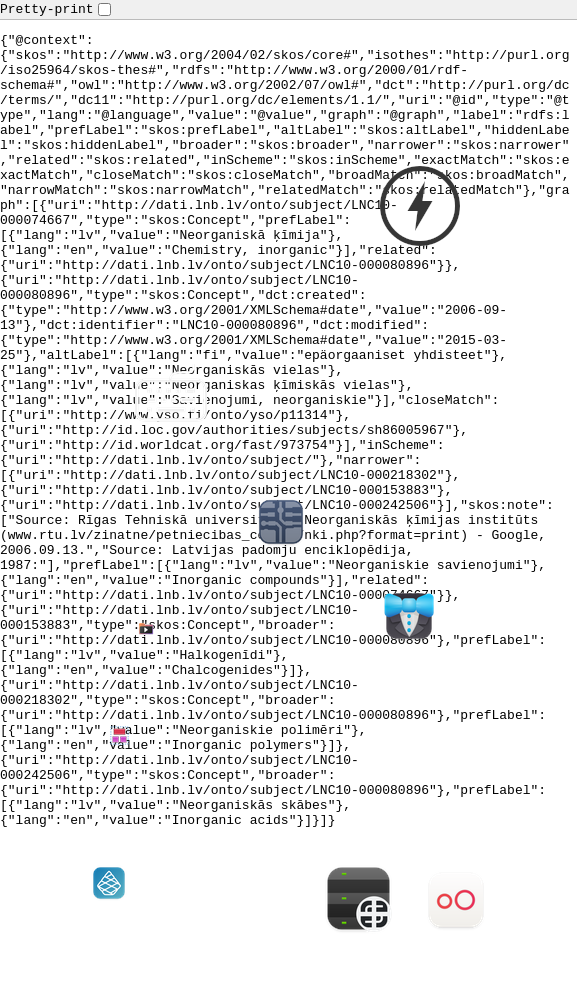 This screenshot has height=1000, width=577. I want to click on switch keyboard layout or language, so click(171, 393).